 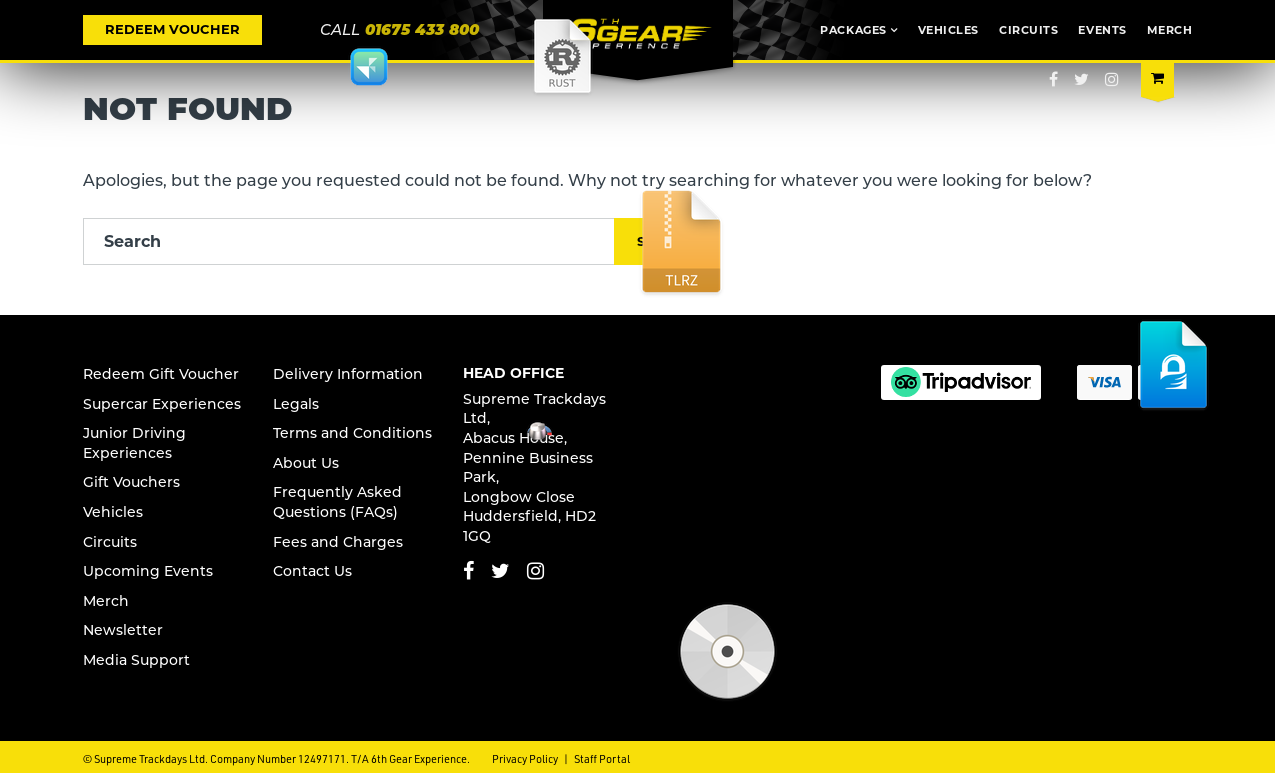 I want to click on an lrzip-compressed tar archive file, so click(x=681, y=243).